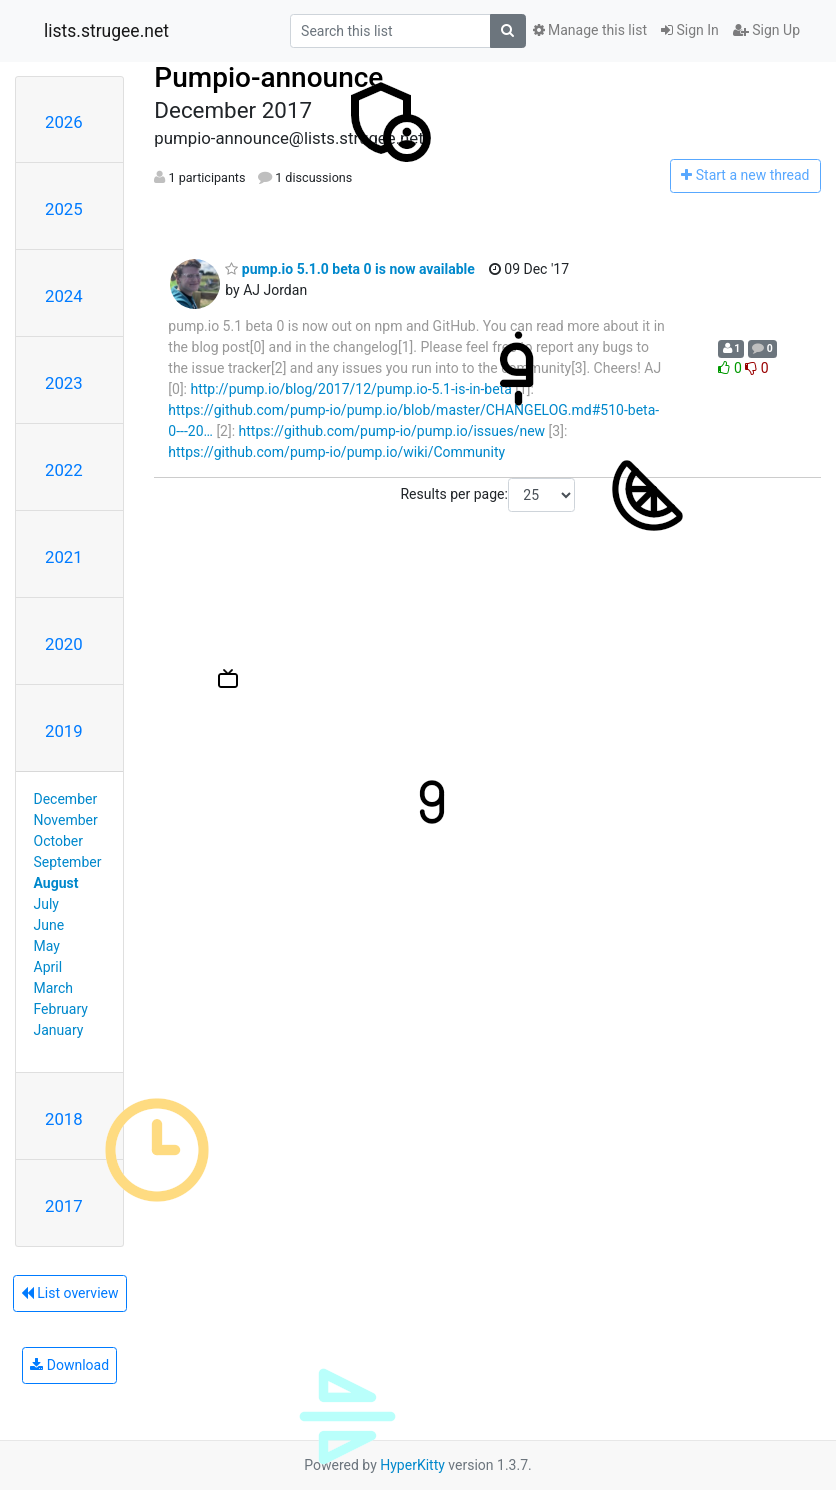  I want to click on flip image horizontally, so click(347, 1416).